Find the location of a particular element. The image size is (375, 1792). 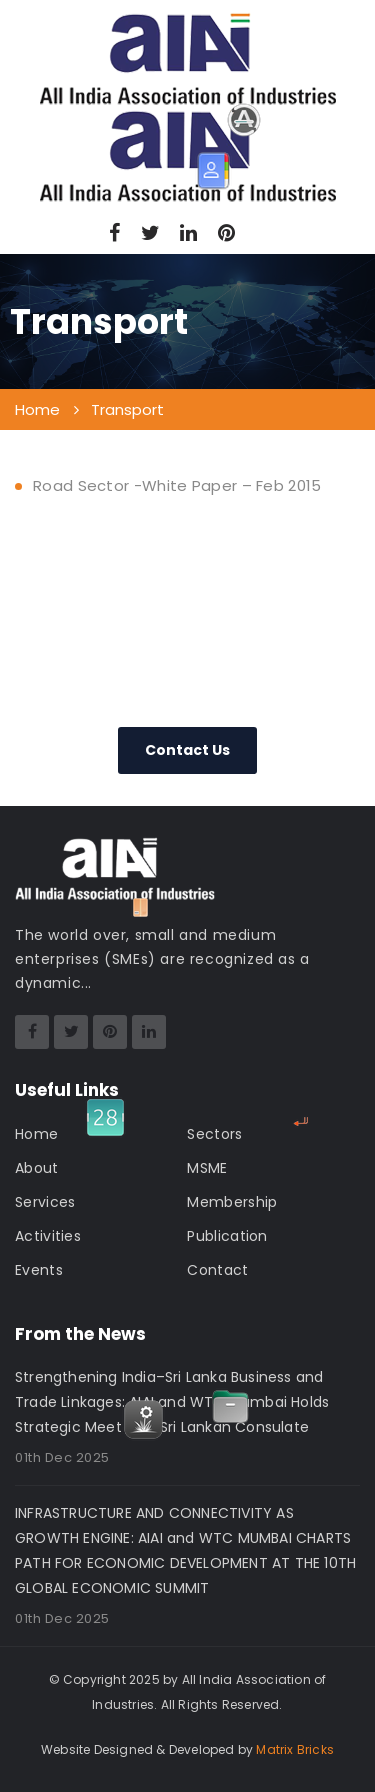

open the calendar app is located at coordinates (105, 1117).